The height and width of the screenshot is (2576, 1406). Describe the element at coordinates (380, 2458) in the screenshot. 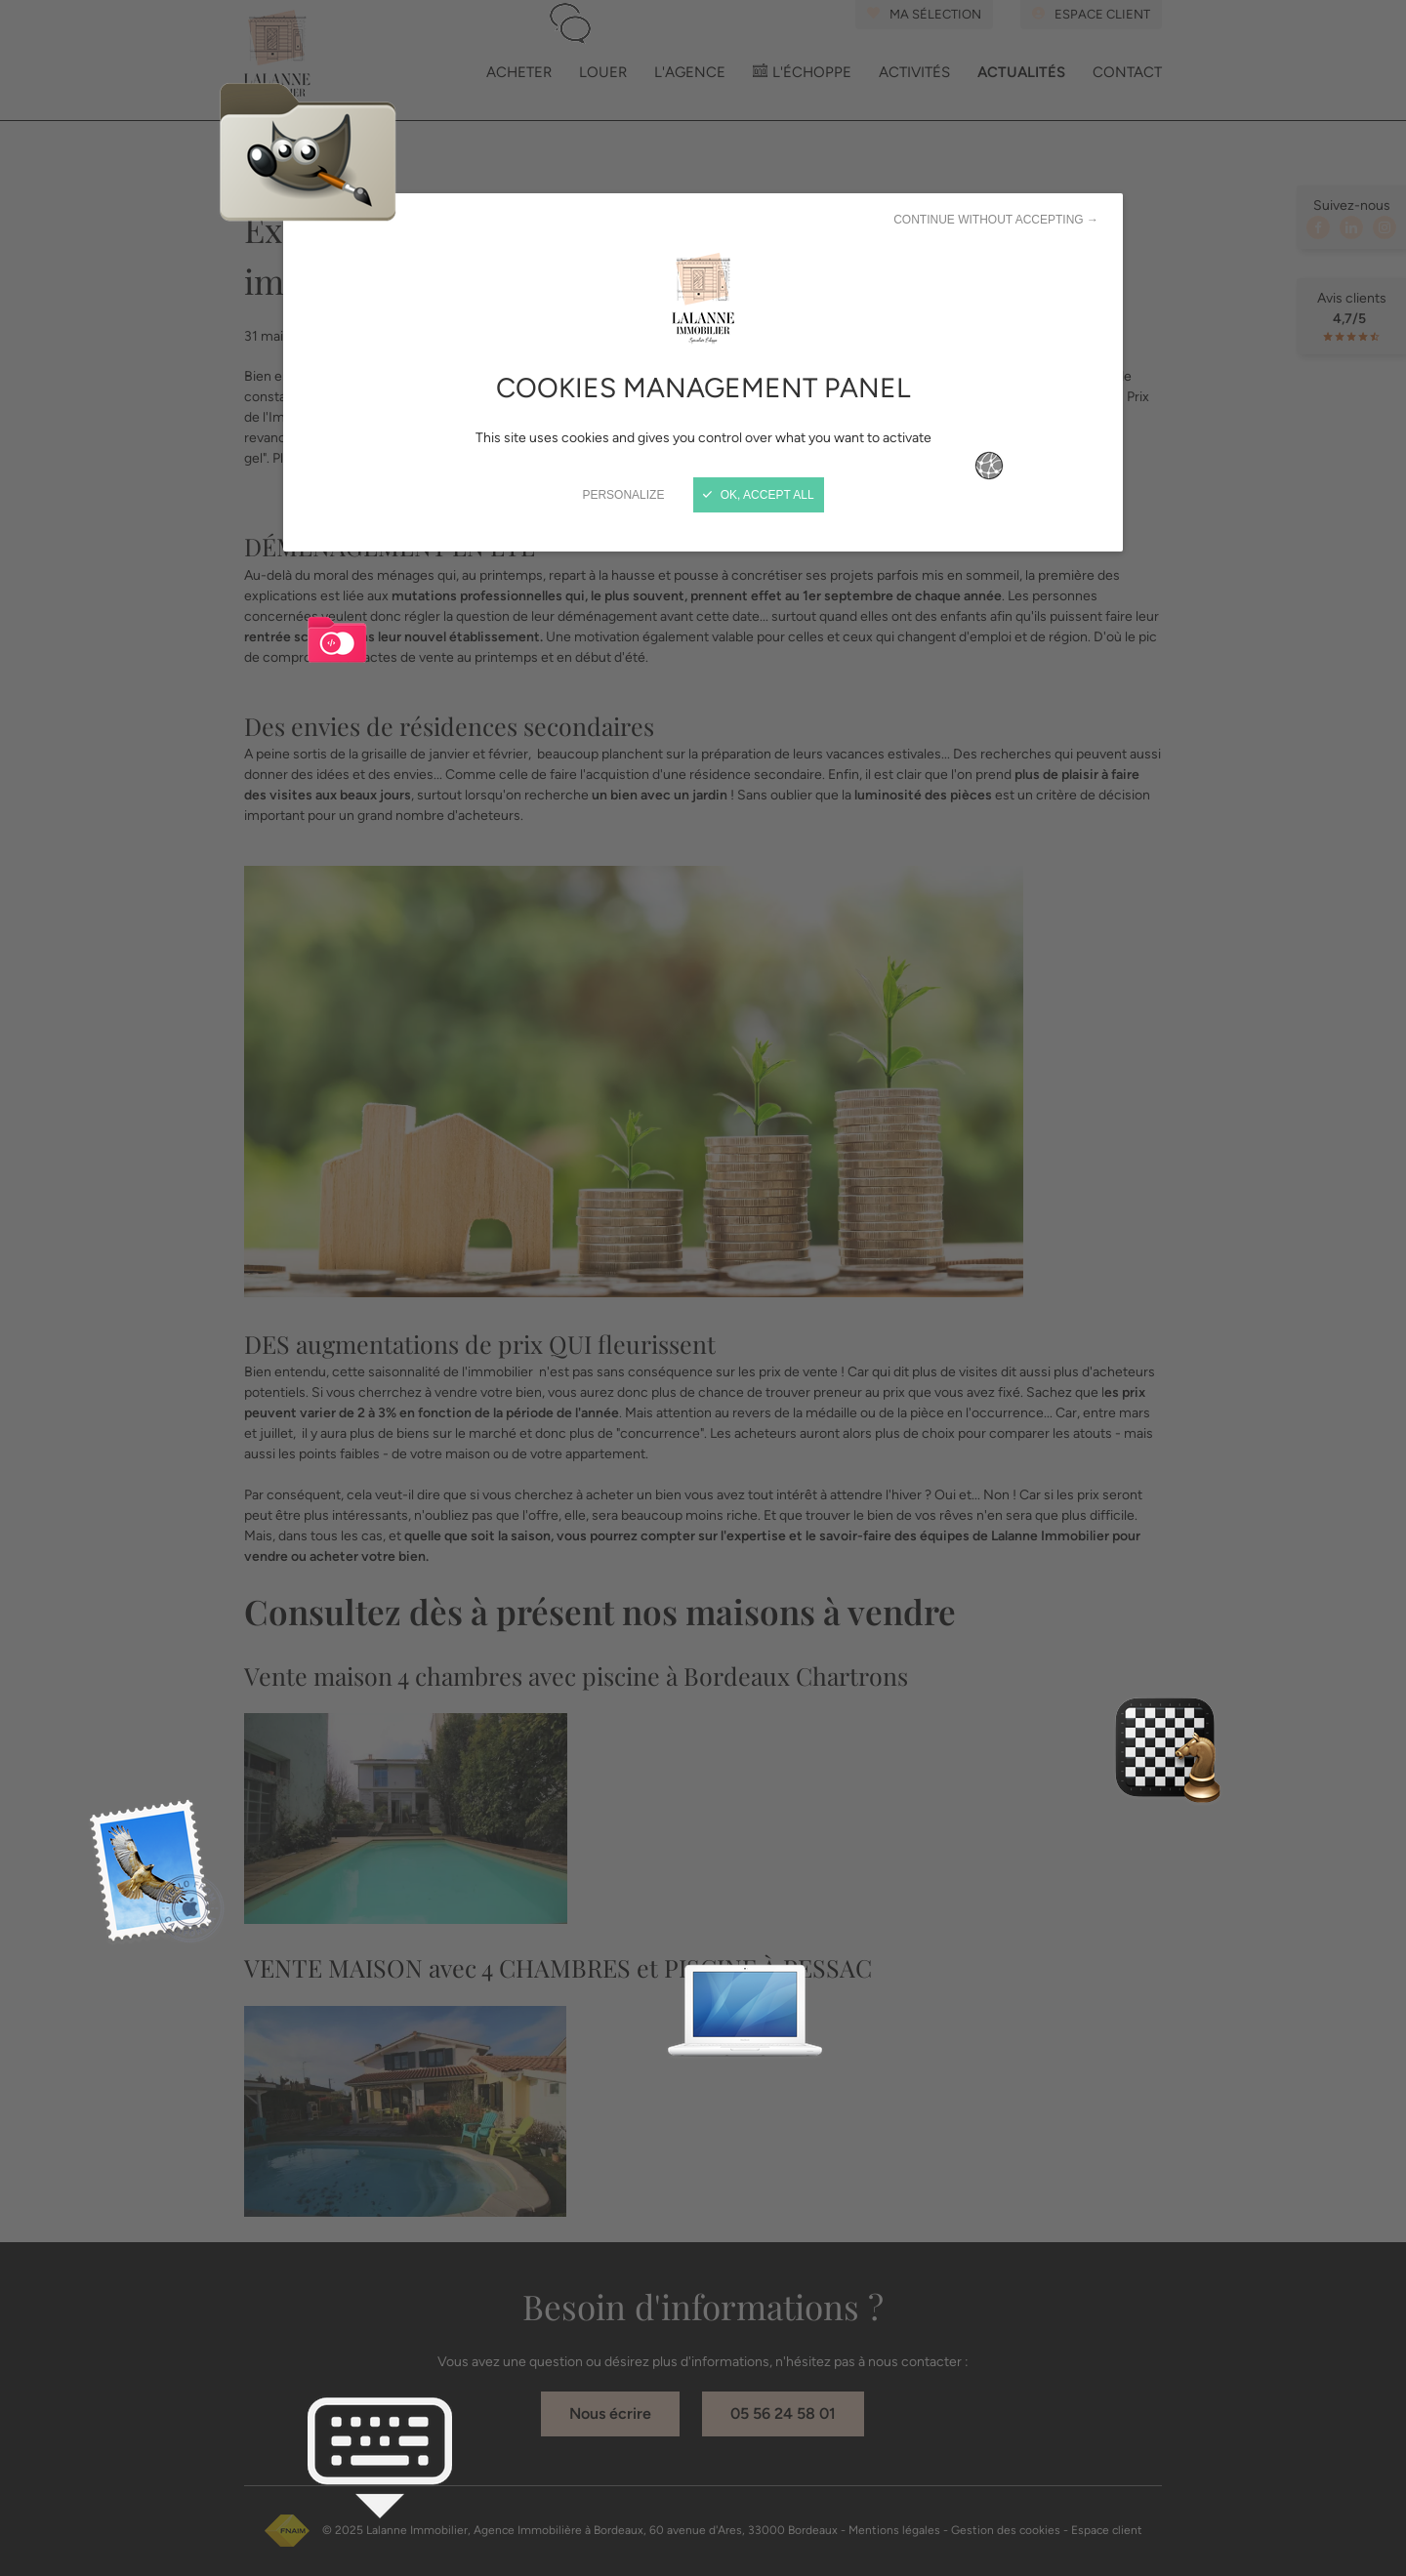

I see `hide the virtual keyboard` at that location.